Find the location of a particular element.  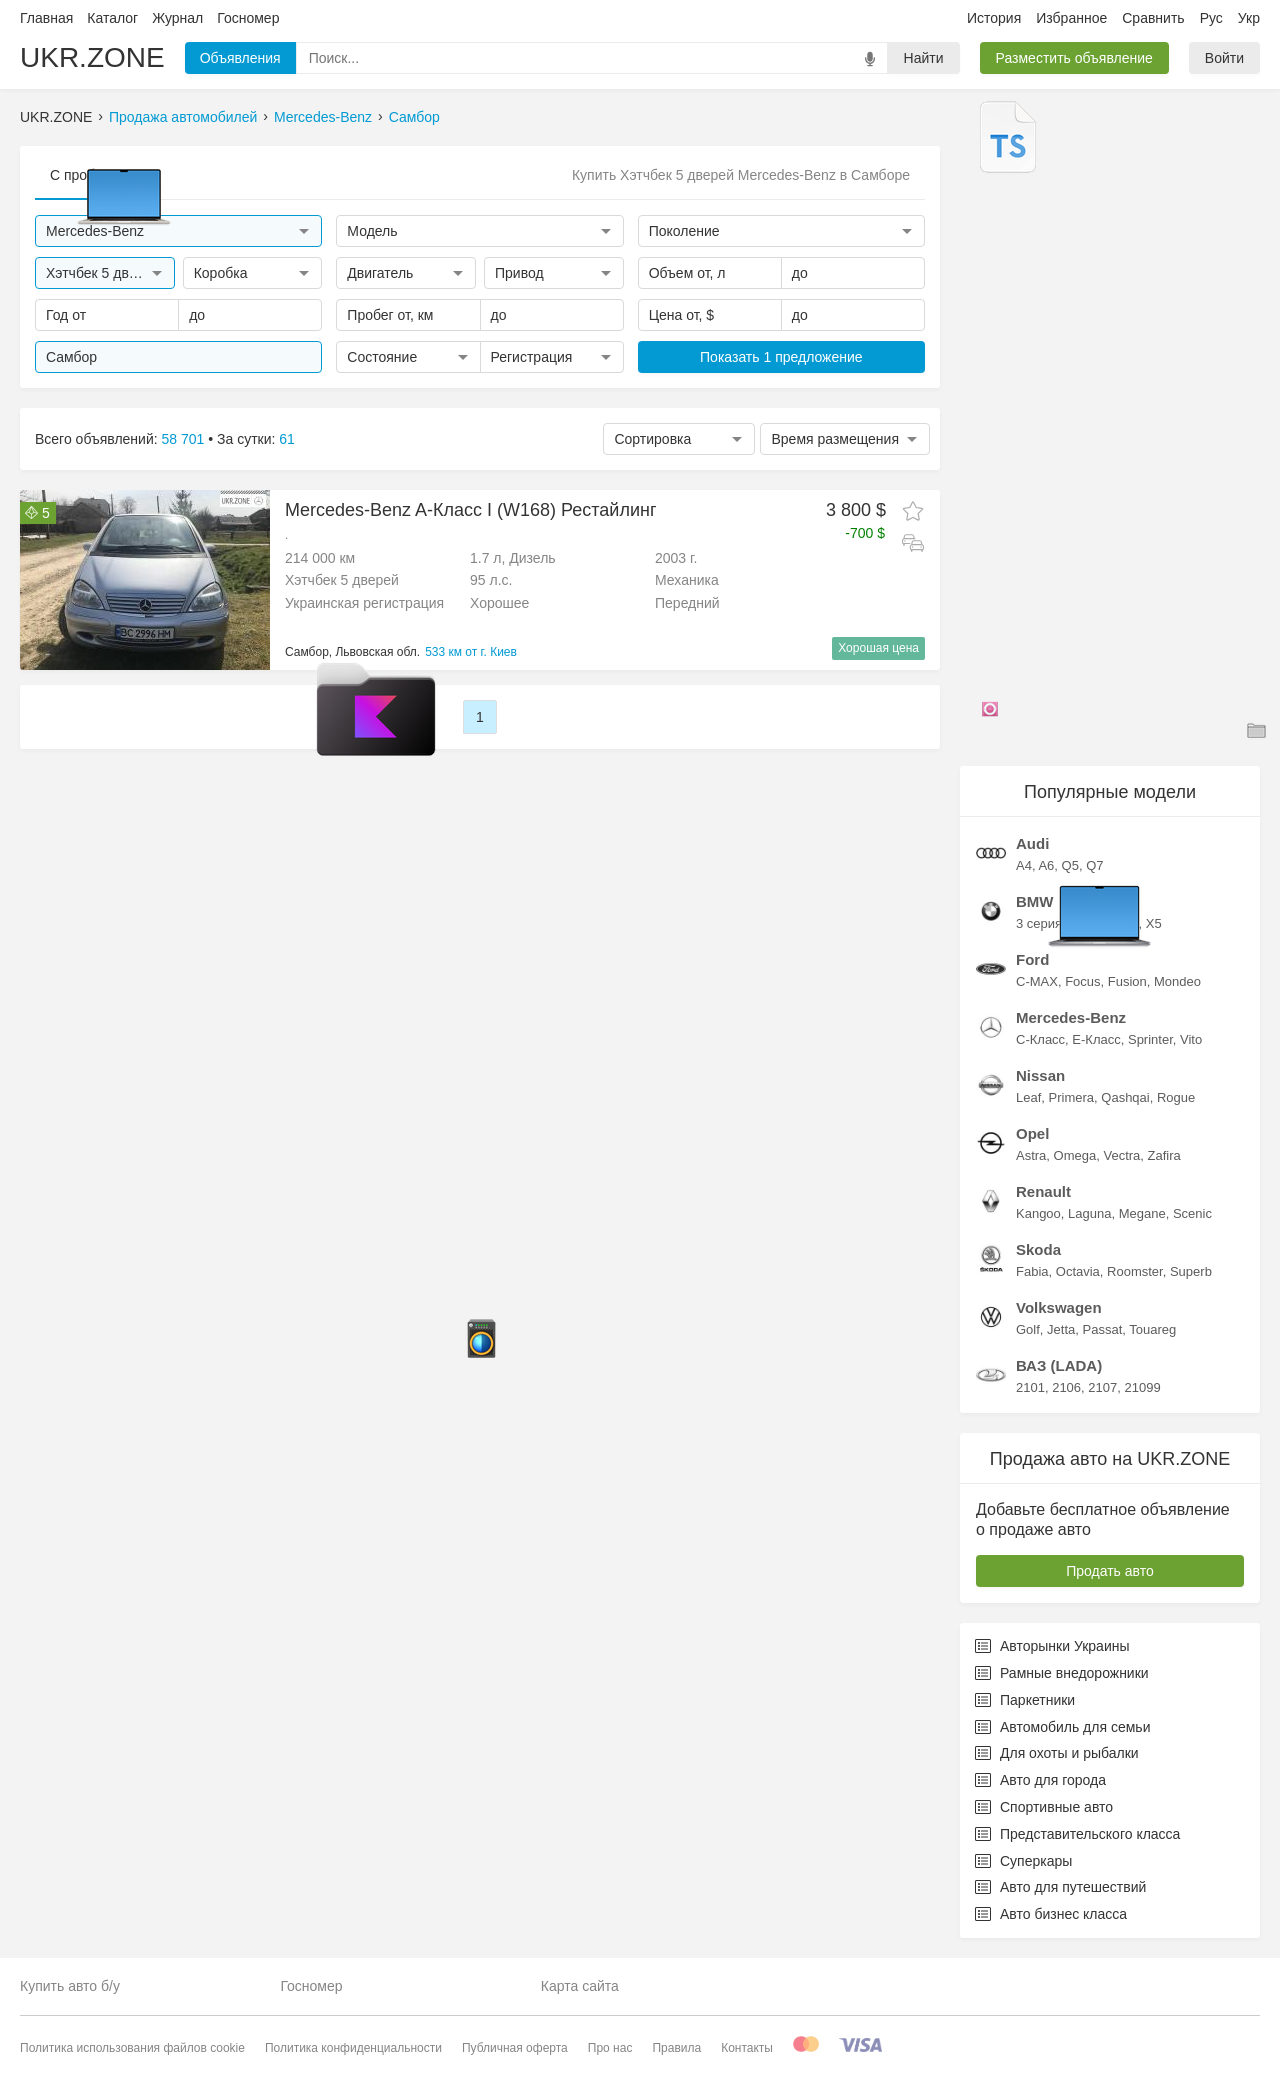

open kotlin project folder is located at coordinates (375, 712).